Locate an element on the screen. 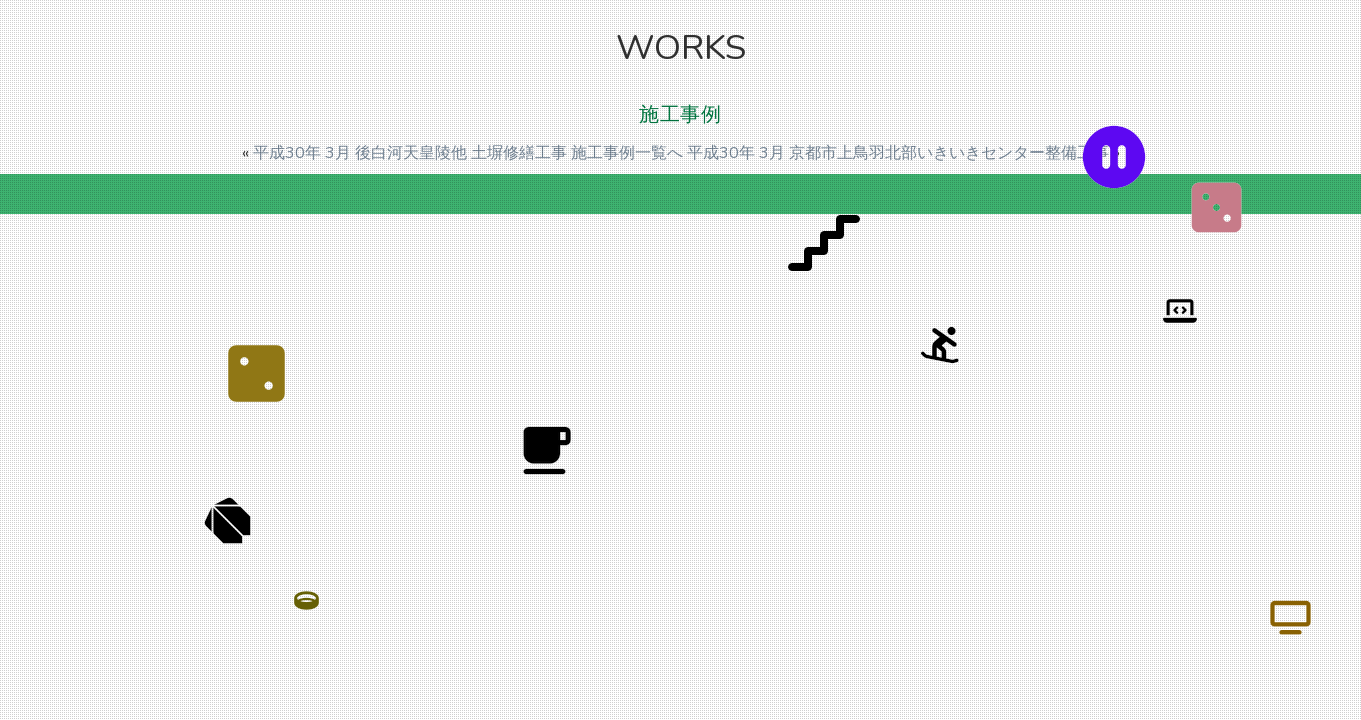  indicates a ring or jewelry item is located at coordinates (306, 600).